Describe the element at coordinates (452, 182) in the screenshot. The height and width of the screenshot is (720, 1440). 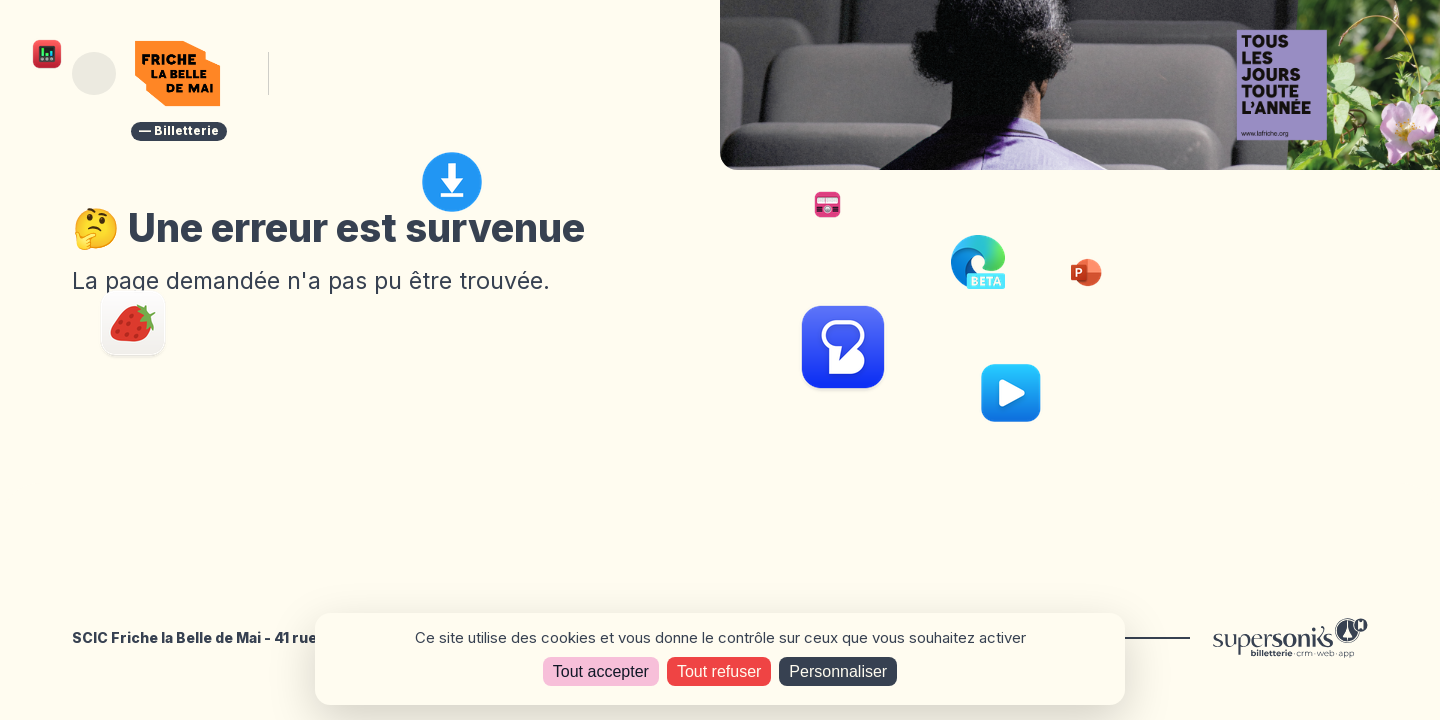
I see `indicates a downloaded or downloading file` at that location.